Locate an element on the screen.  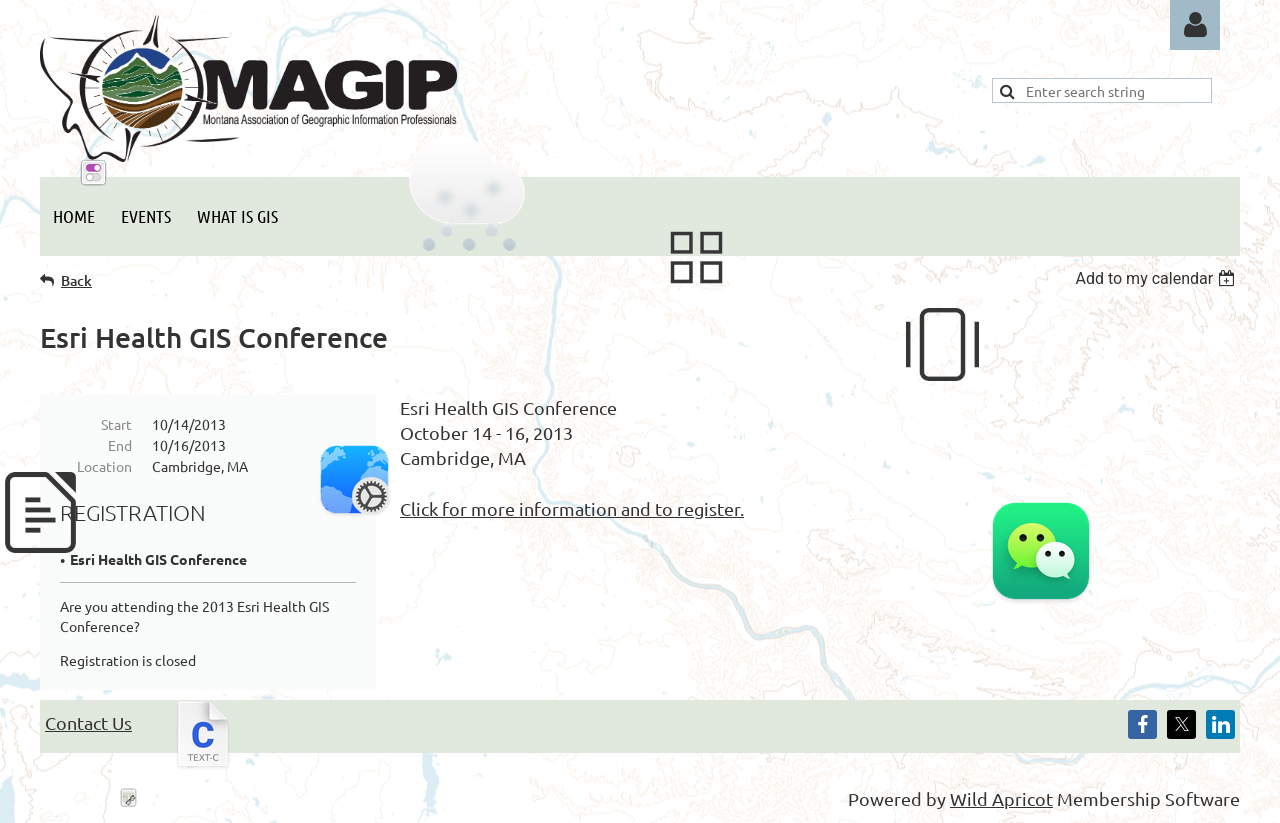
open office or productivity applications is located at coordinates (128, 797).